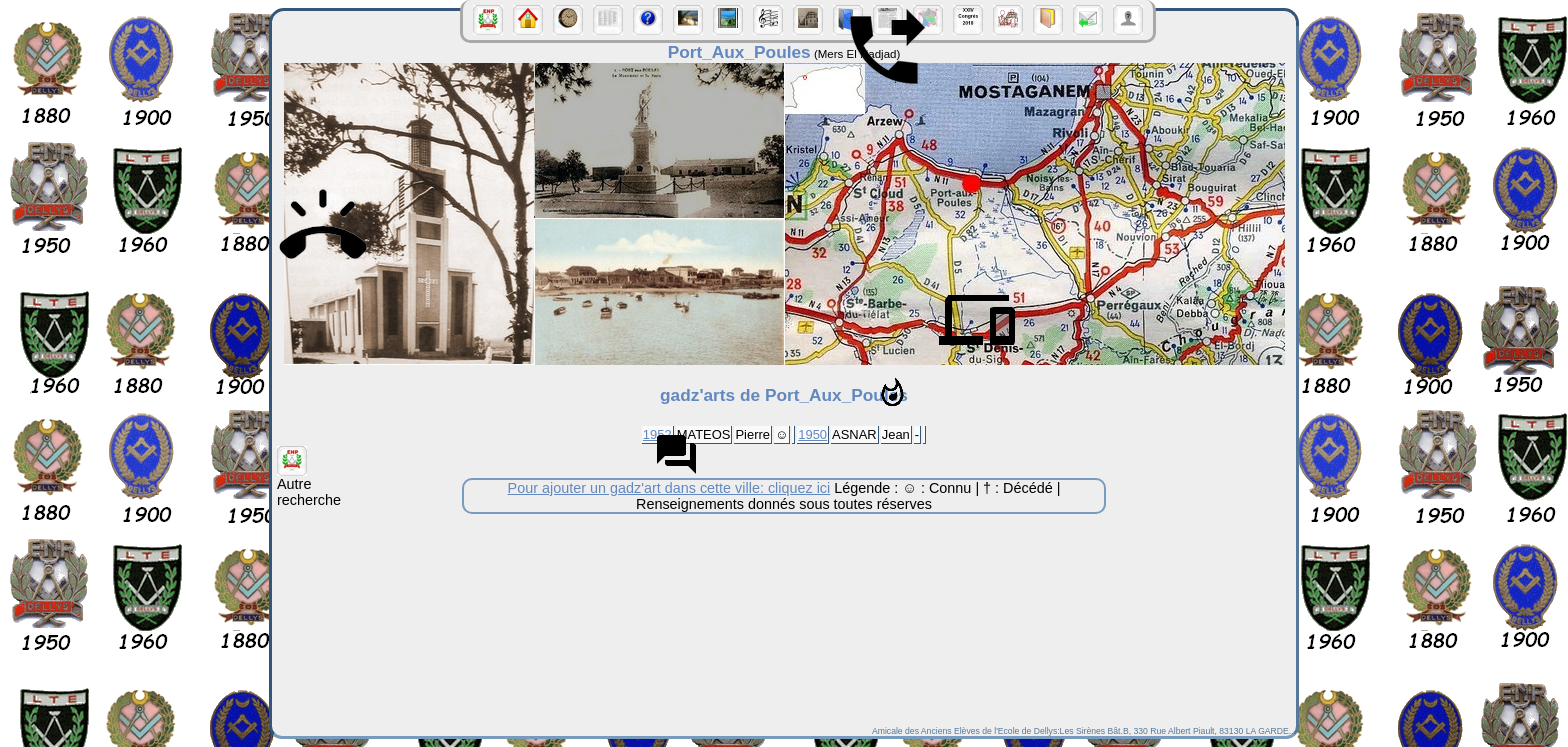 The width and height of the screenshot is (1568, 747). Describe the element at coordinates (884, 50) in the screenshot. I see `indicates a forwarded call` at that location.